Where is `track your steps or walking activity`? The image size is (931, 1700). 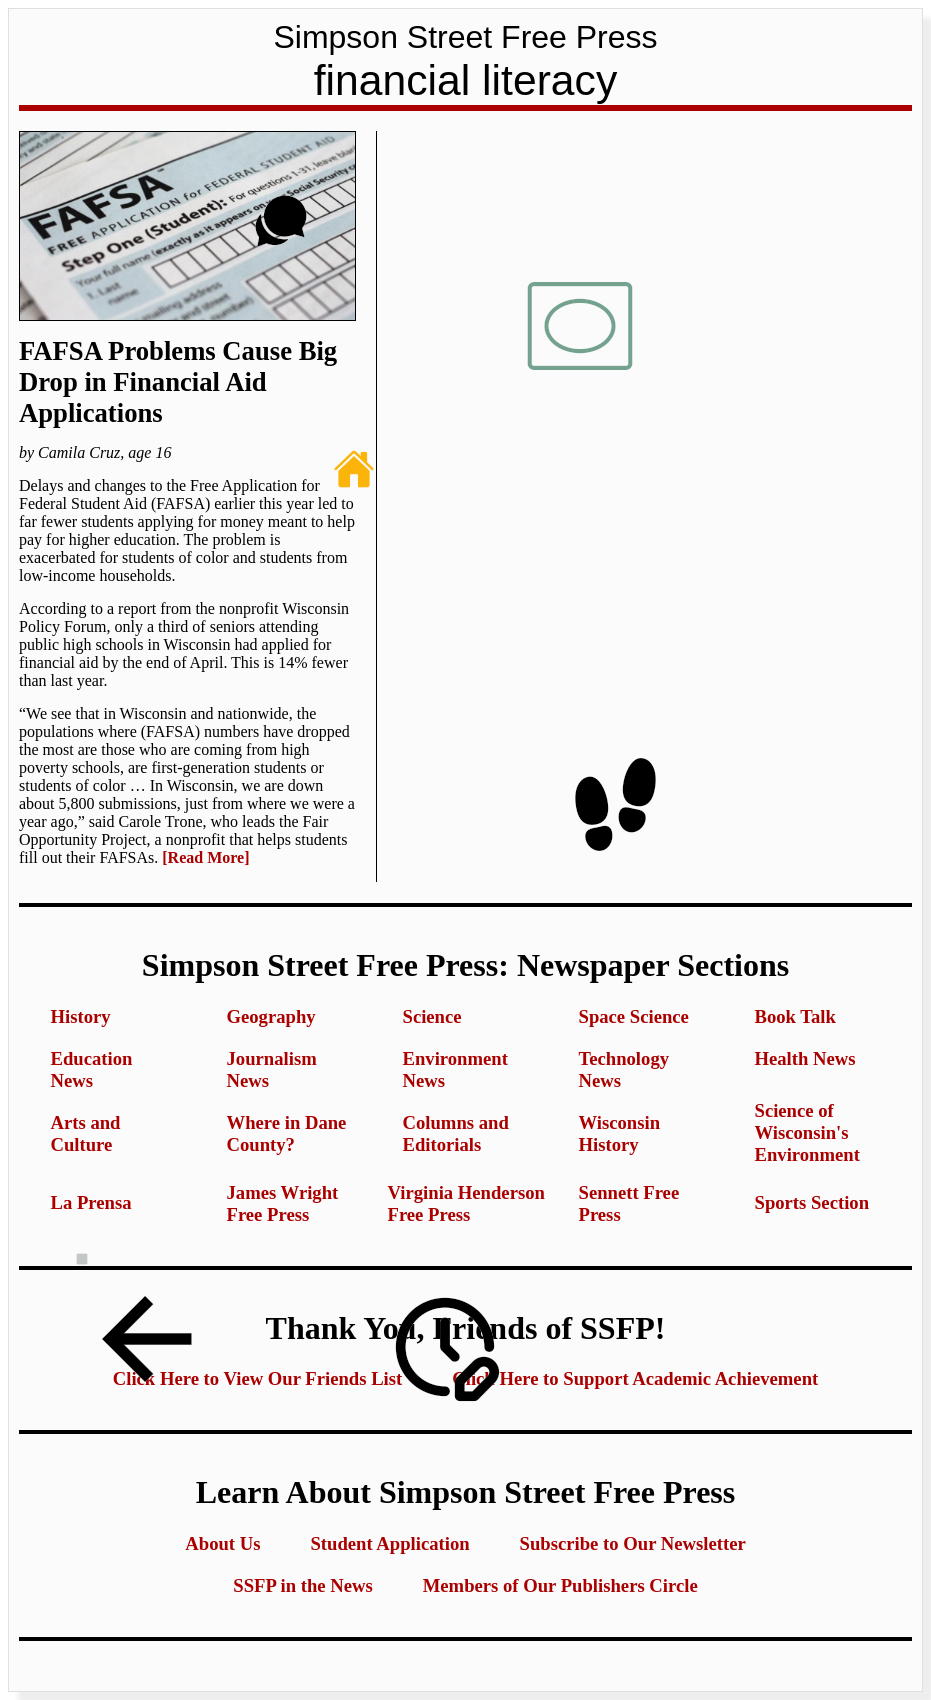
track your steps or walking activity is located at coordinates (615, 804).